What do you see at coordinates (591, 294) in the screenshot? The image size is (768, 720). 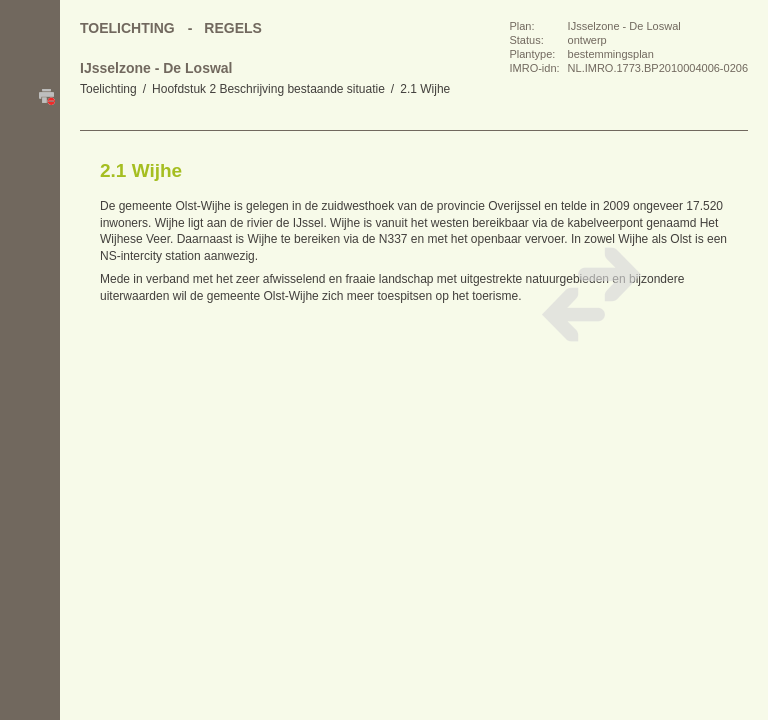 I see `indicates idle network activity` at bounding box center [591, 294].